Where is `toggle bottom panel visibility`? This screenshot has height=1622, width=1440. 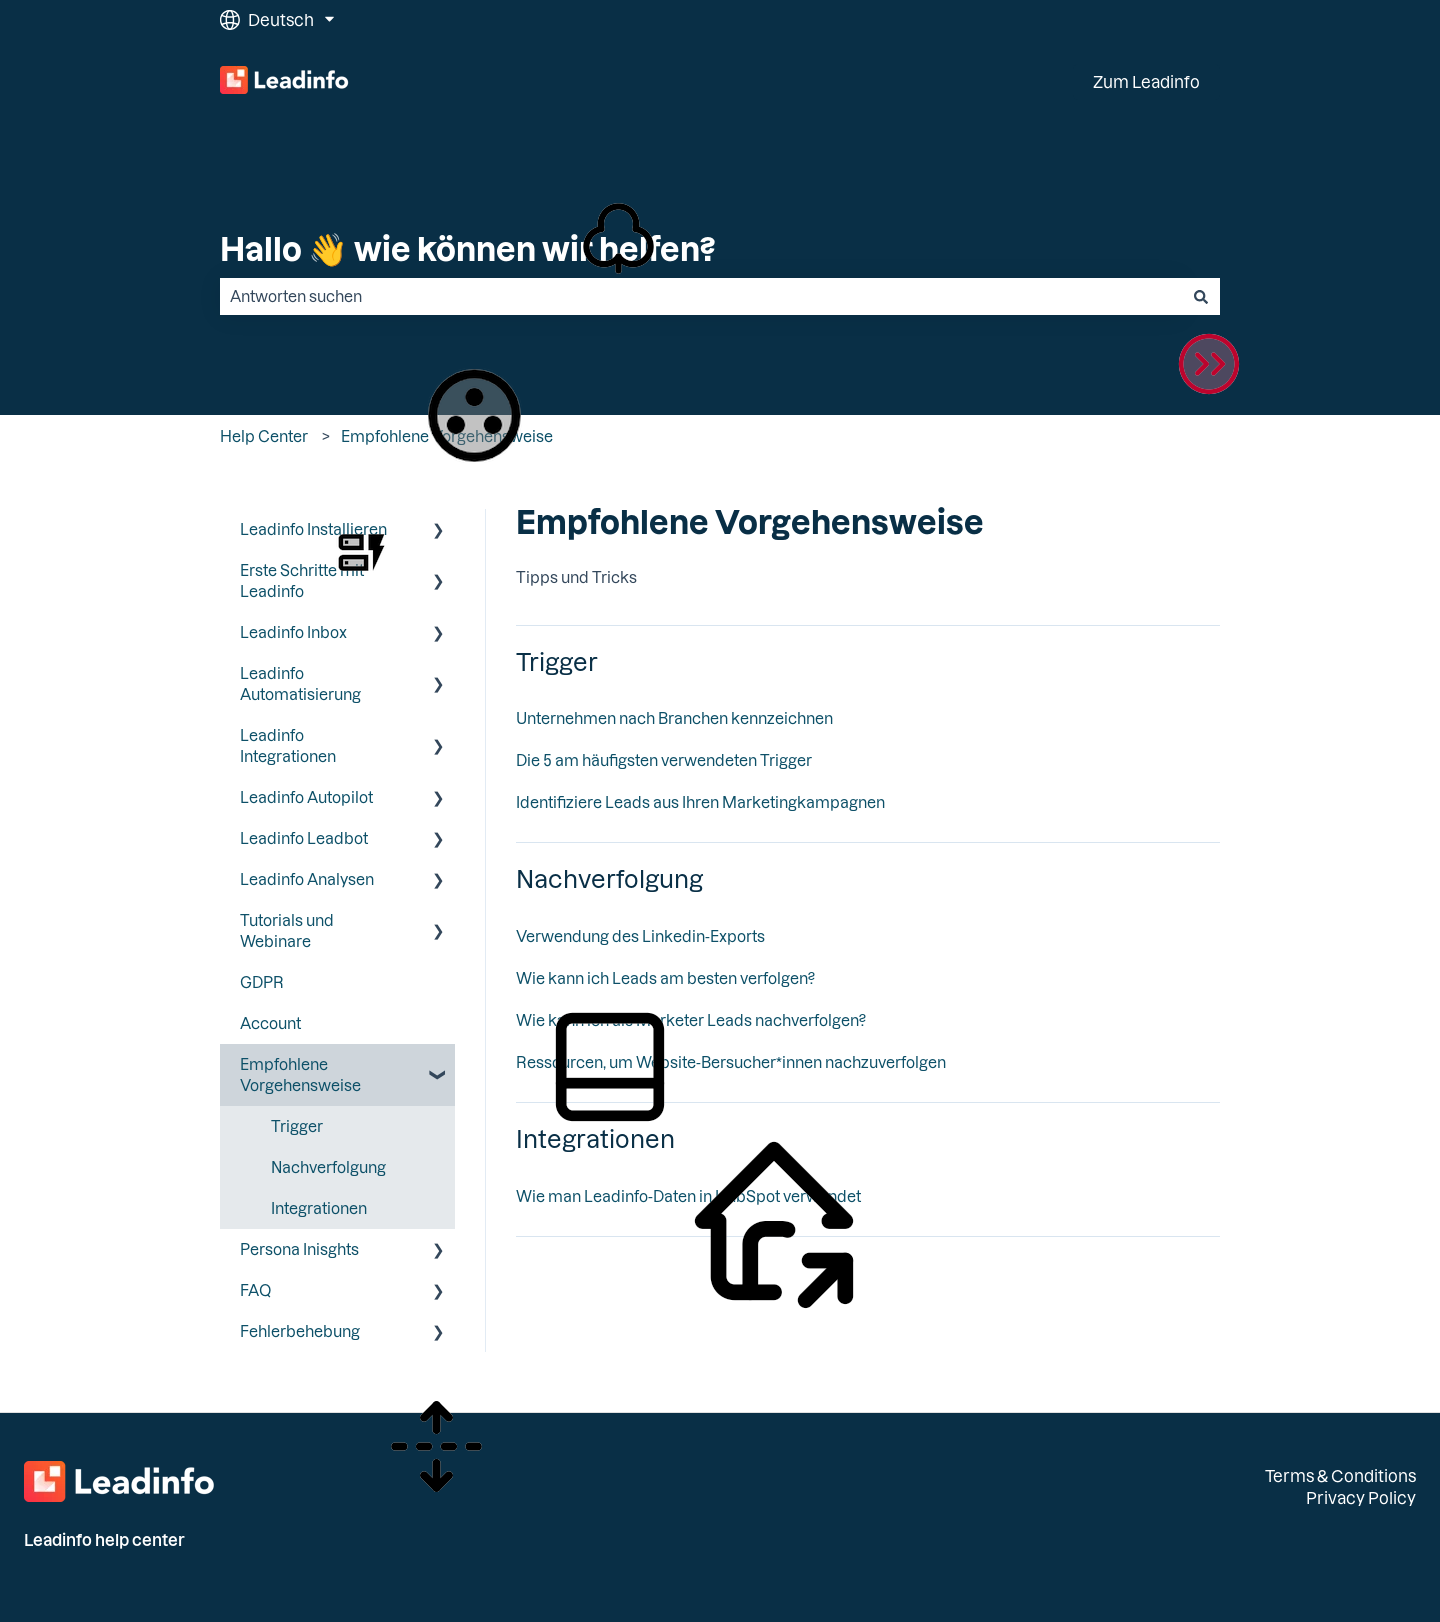
toggle bottom panel visibility is located at coordinates (610, 1067).